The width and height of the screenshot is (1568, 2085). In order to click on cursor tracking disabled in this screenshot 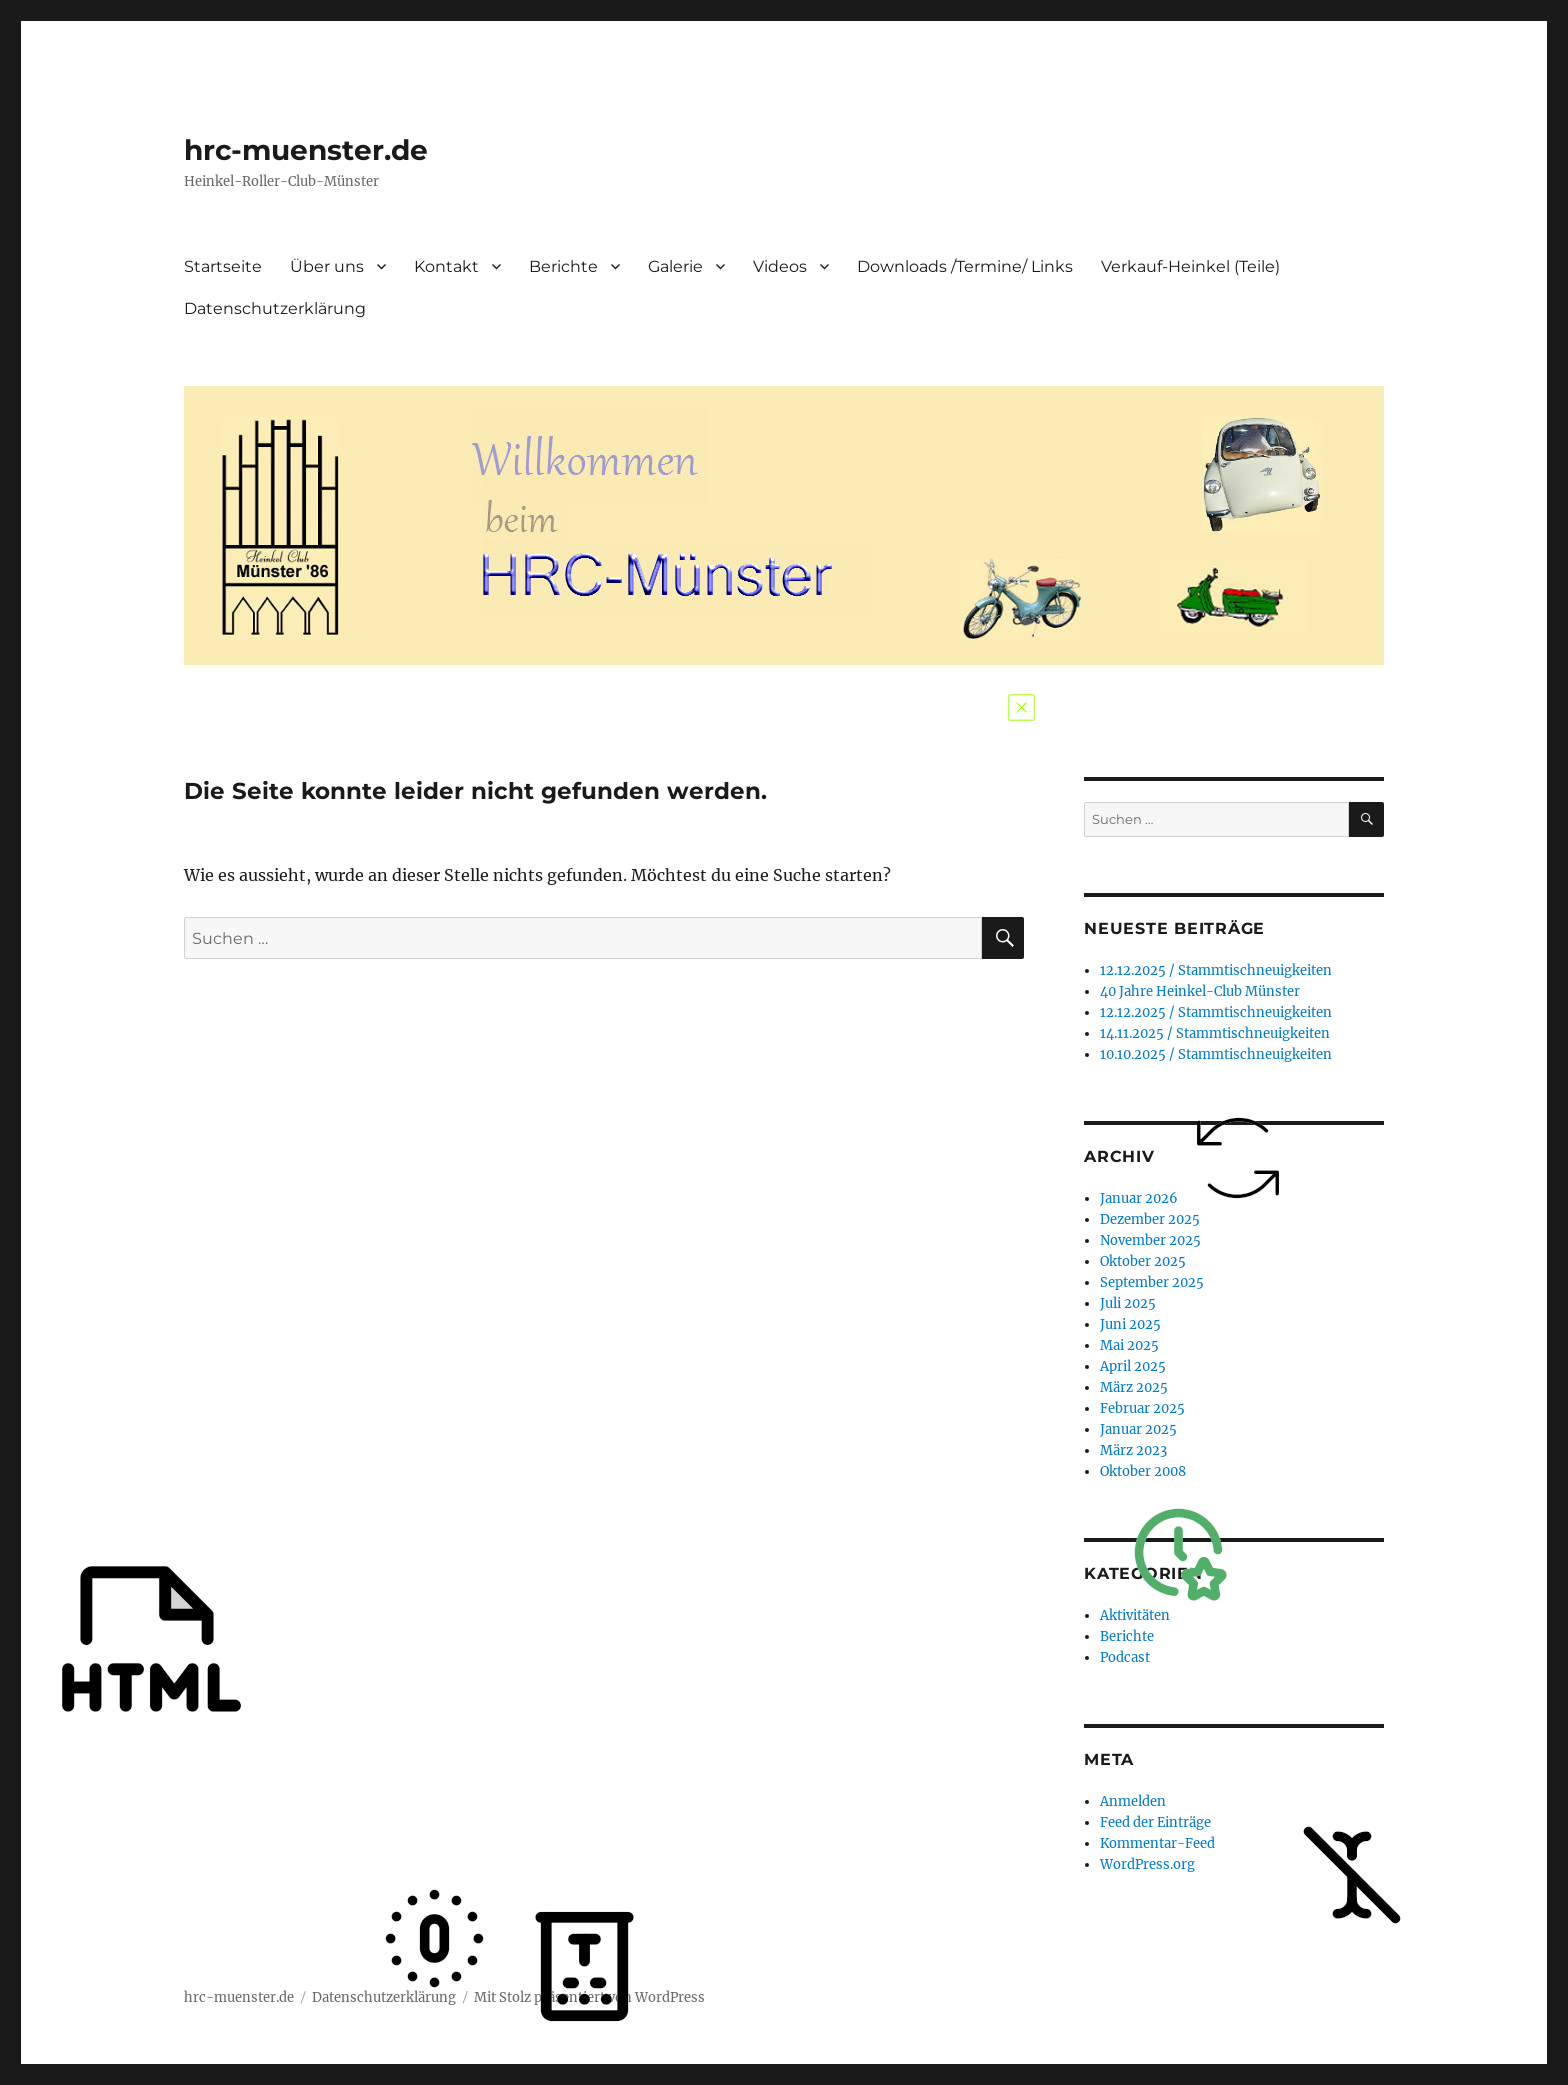, I will do `click(1352, 1875)`.